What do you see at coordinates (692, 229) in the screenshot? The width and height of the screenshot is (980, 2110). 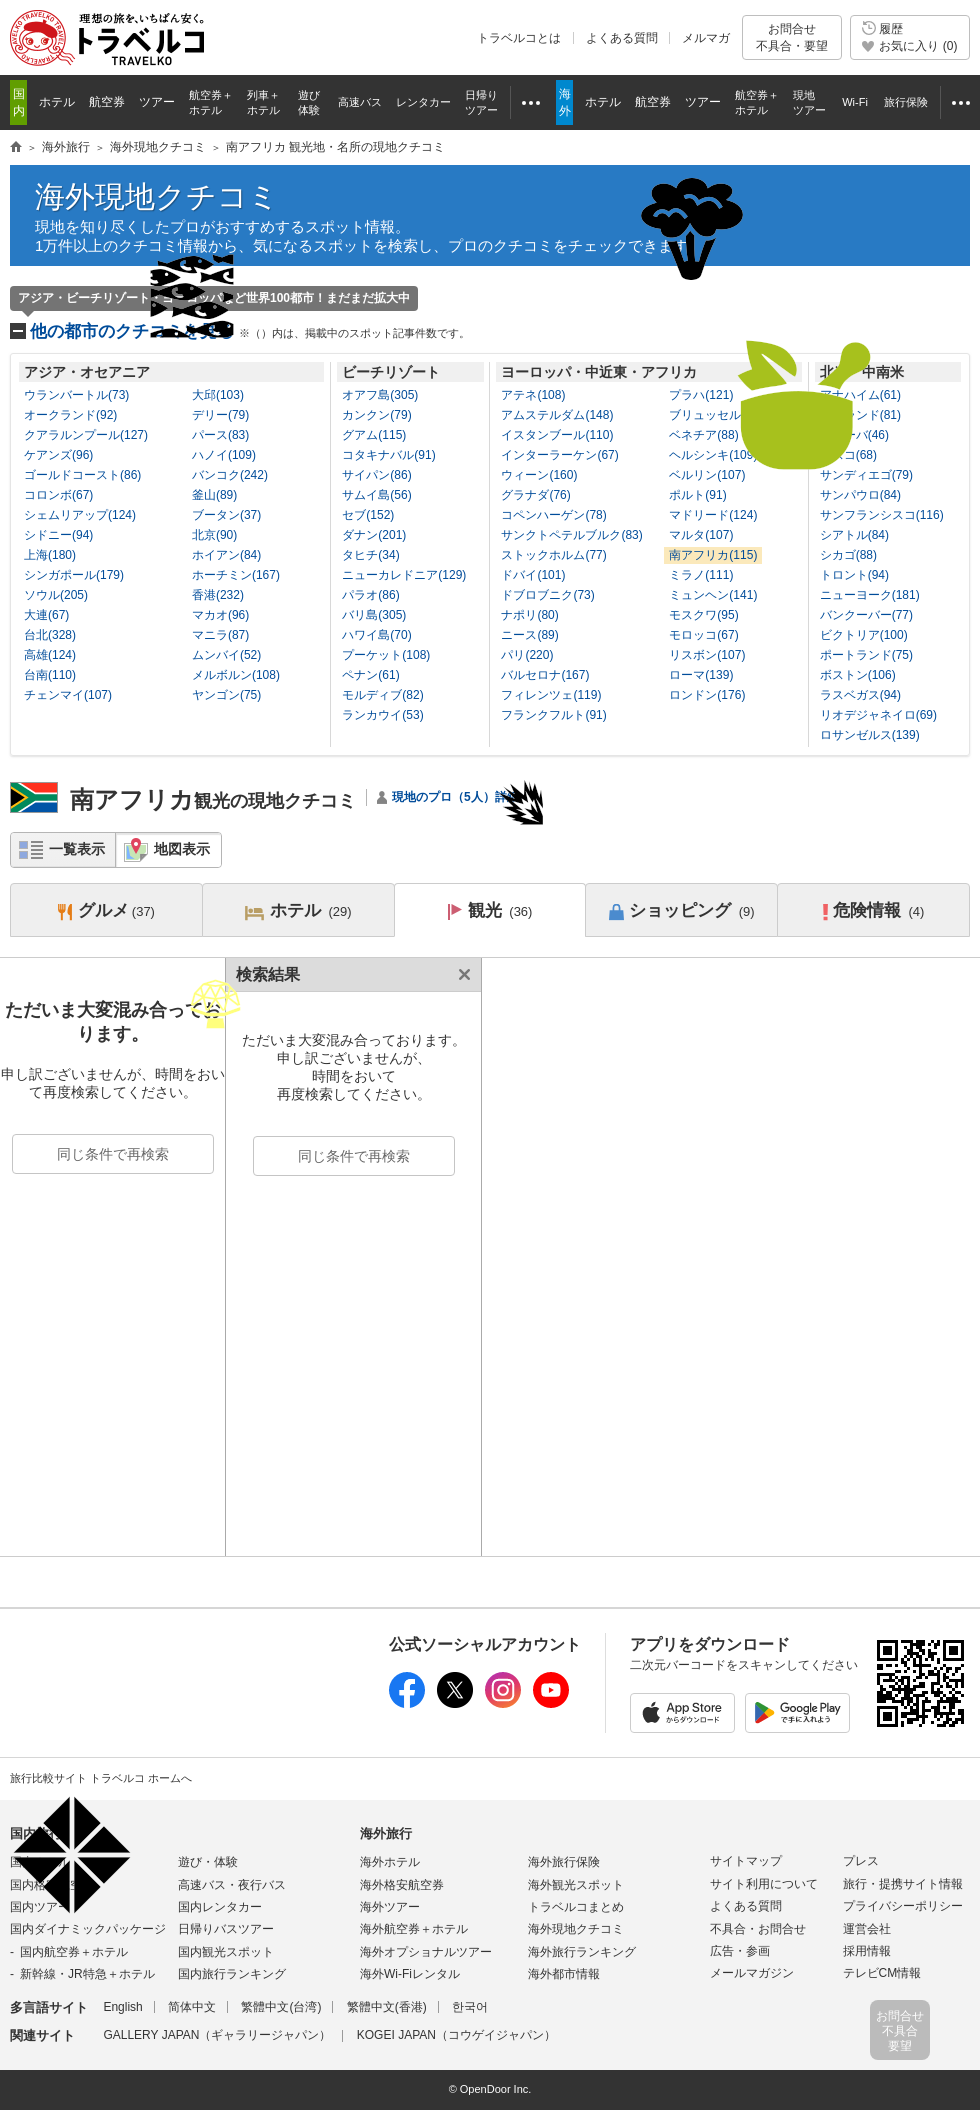 I see `select broccoli as an ingredient` at bounding box center [692, 229].